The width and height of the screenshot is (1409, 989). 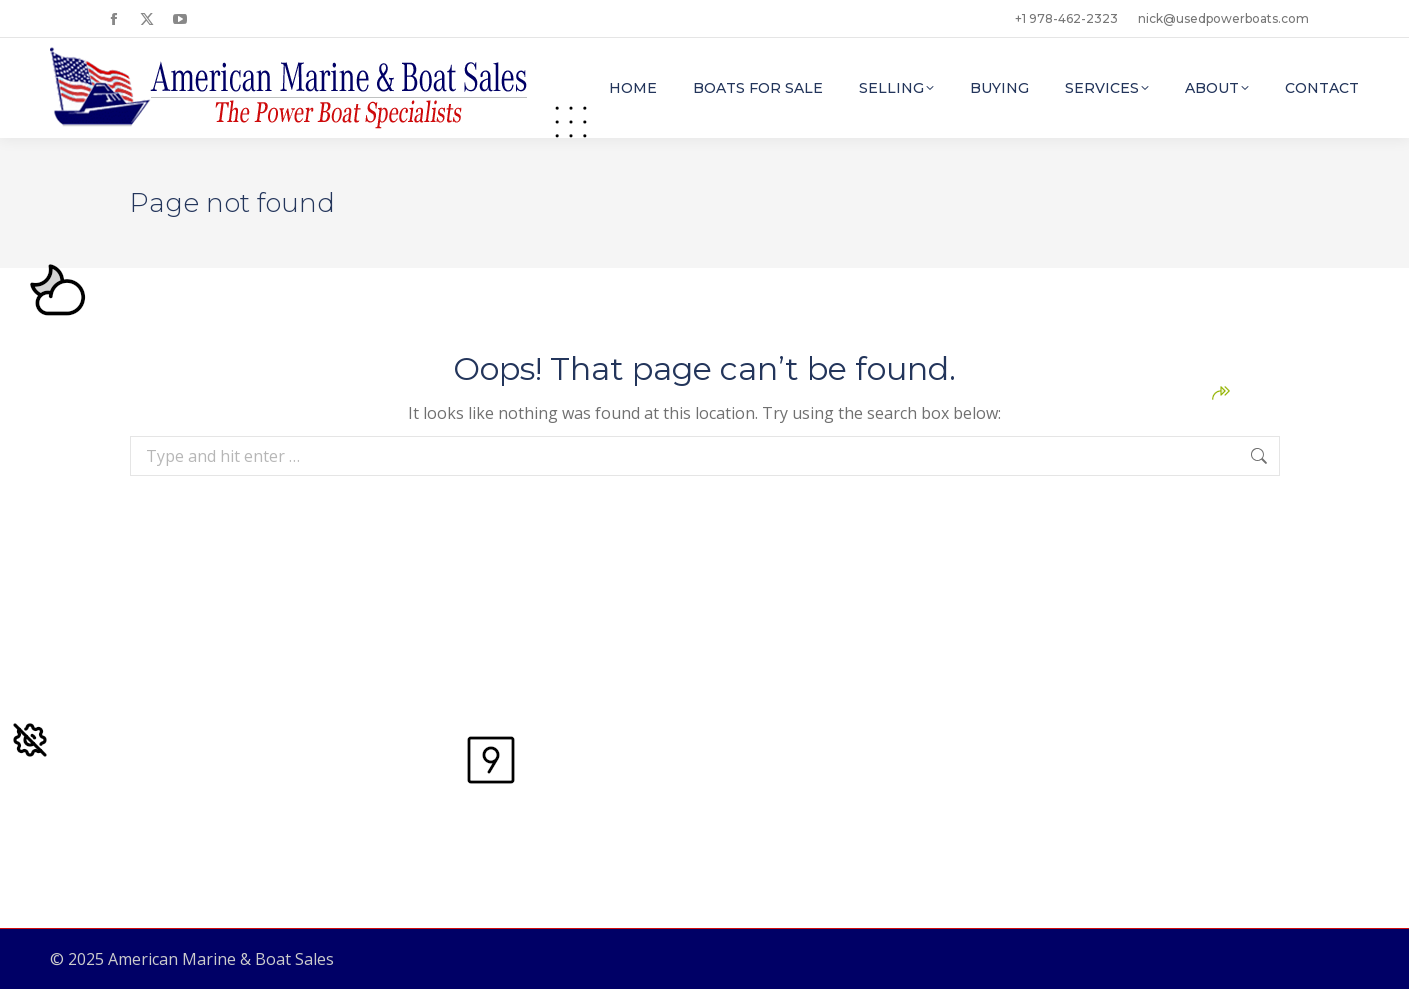 What do you see at coordinates (30, 740) in the screenshot?
I see `settings are currently disabled` at bounding box center [30, 740].